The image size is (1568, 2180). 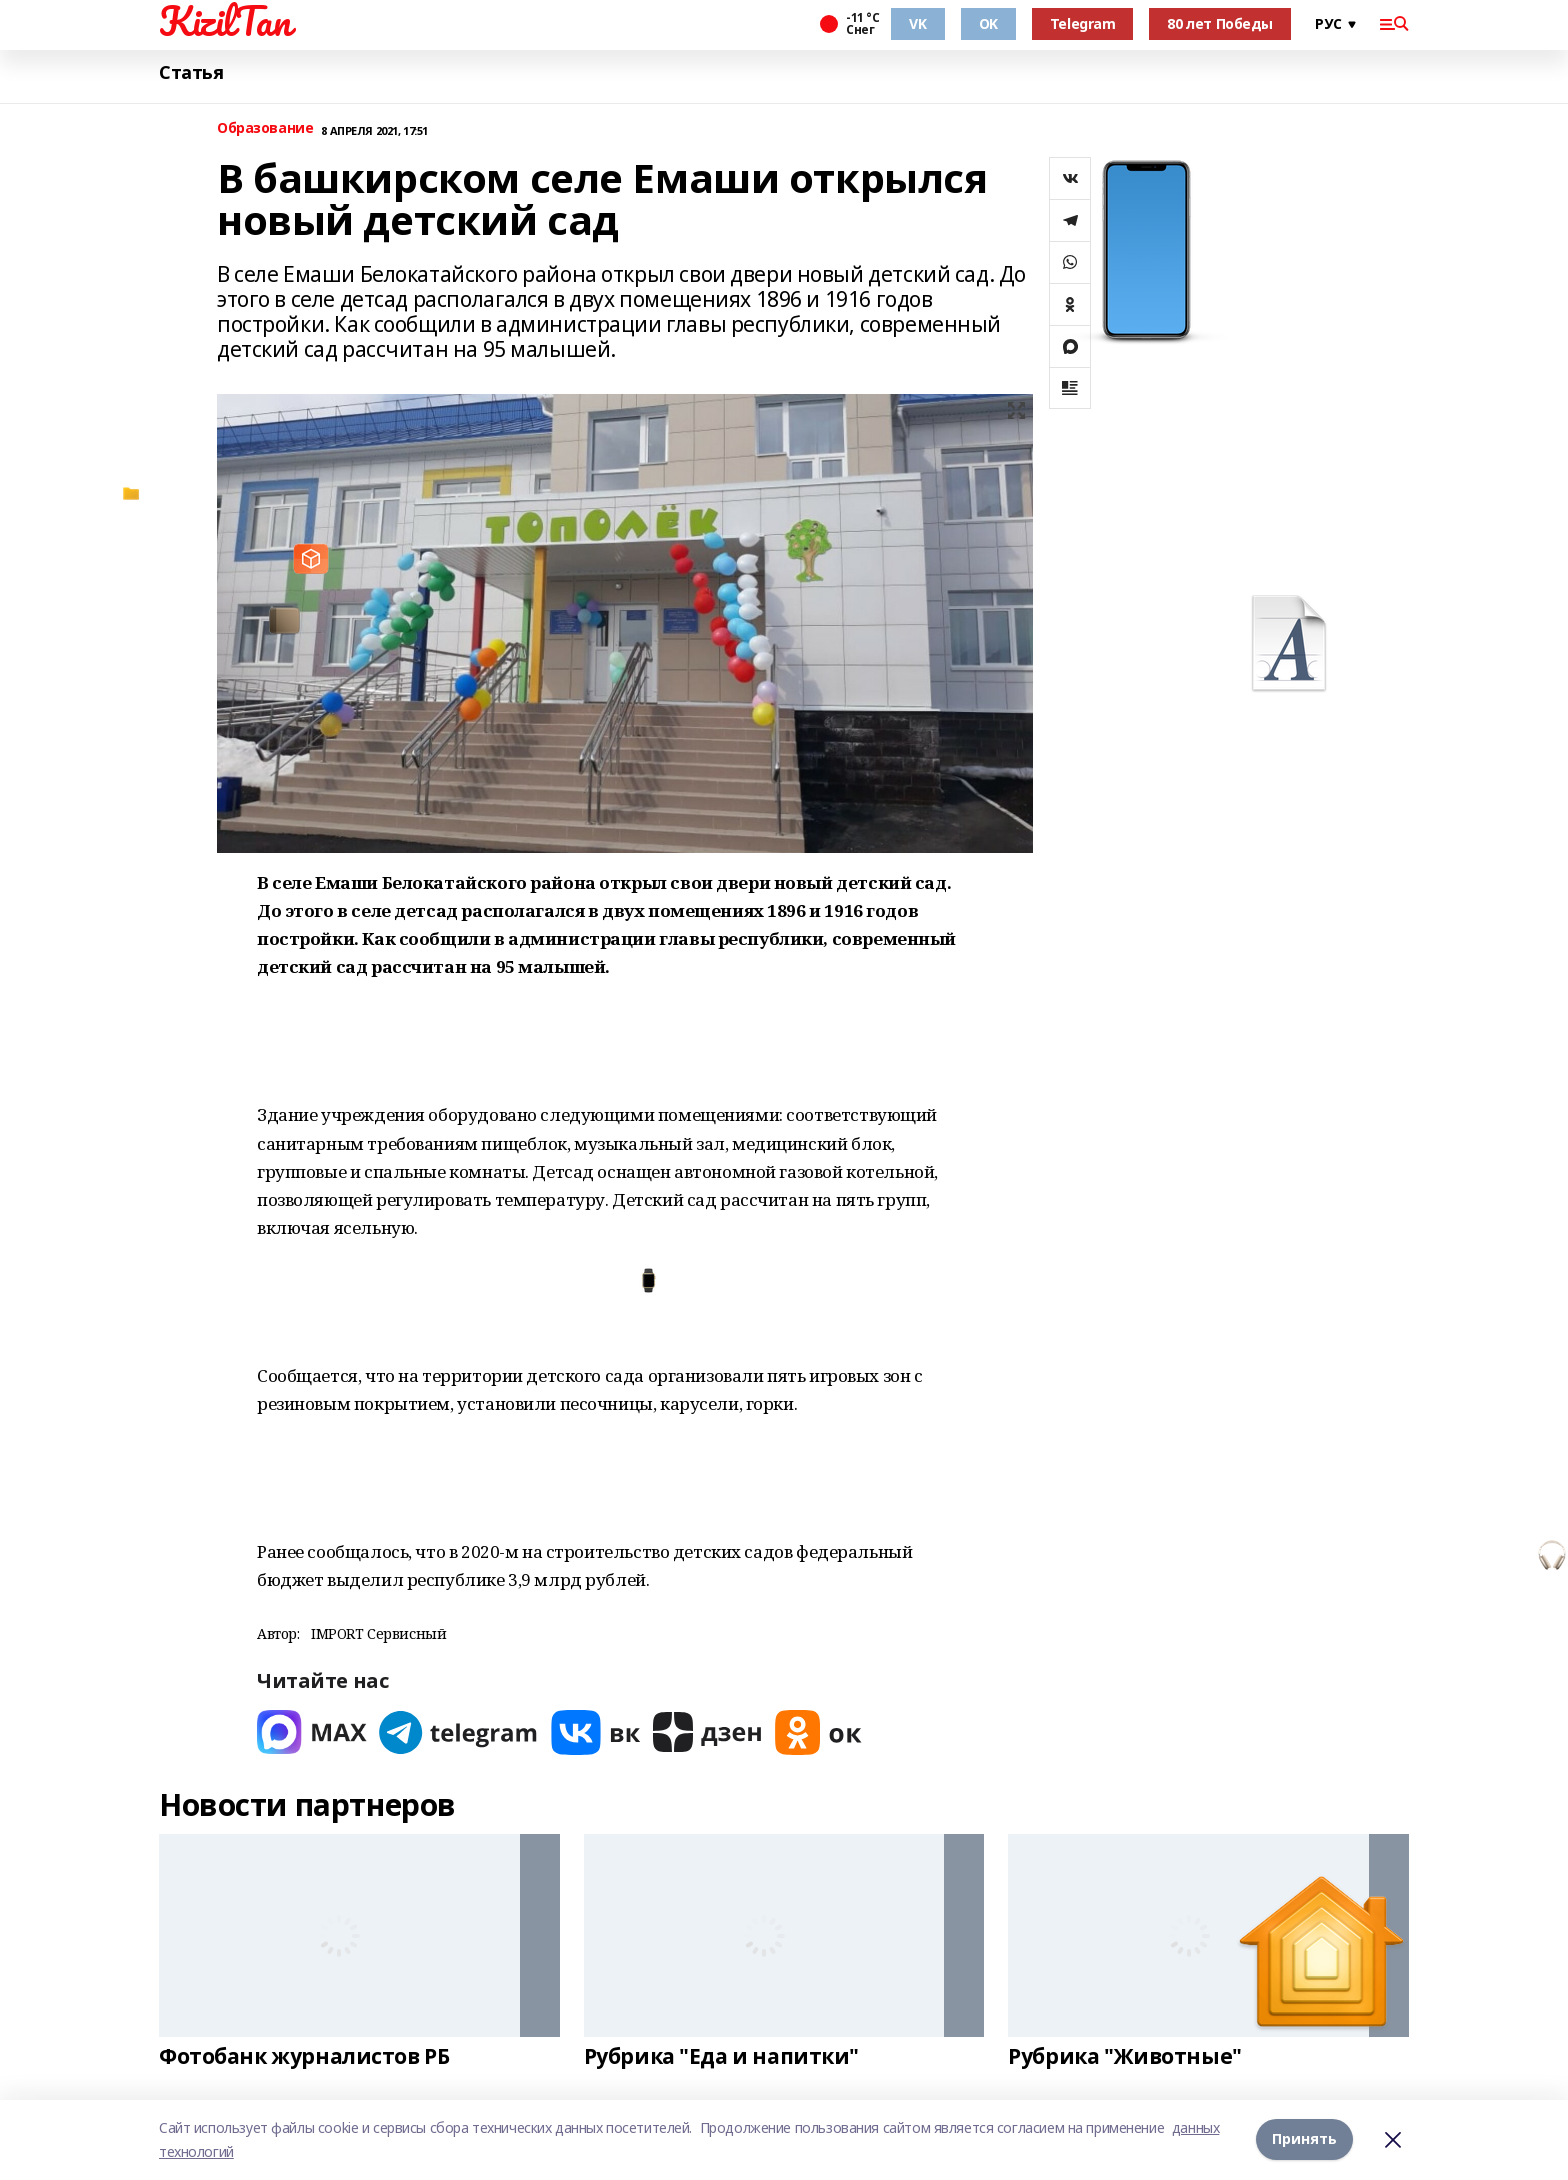 What do you see at coordinates (311, 558) in the screenshot?
I see `open a Blender 3D project file` at bounding box center [311, 558].